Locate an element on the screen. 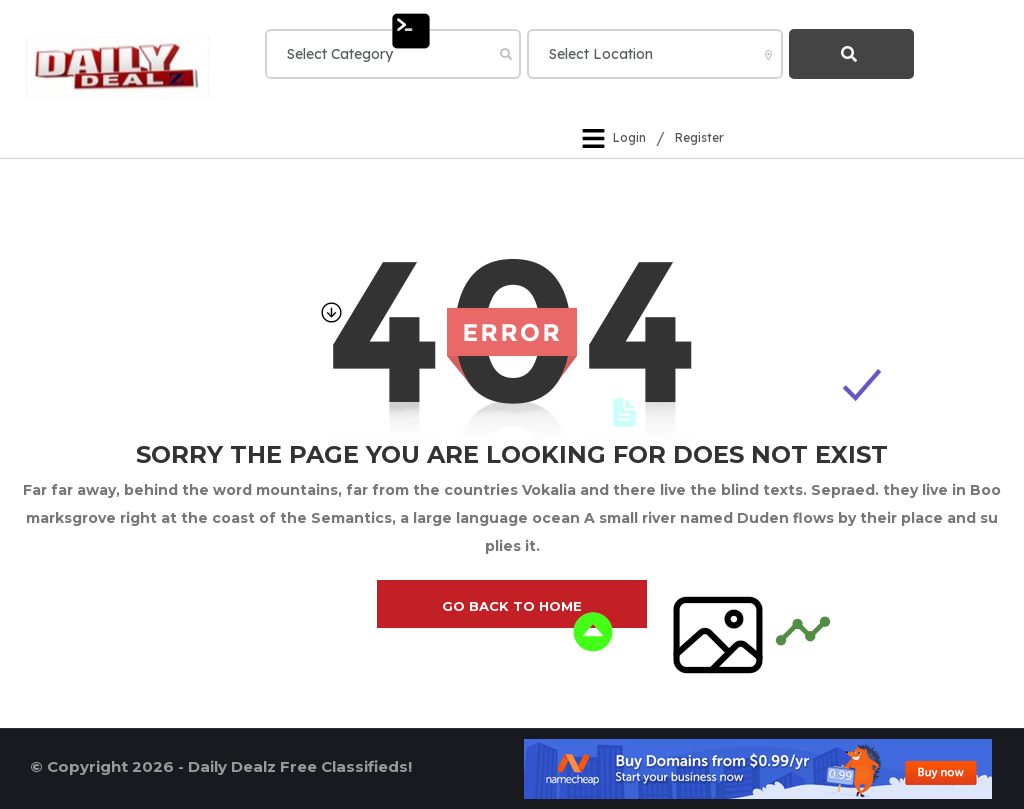  download a file or content is located at coordinates (331, 312).